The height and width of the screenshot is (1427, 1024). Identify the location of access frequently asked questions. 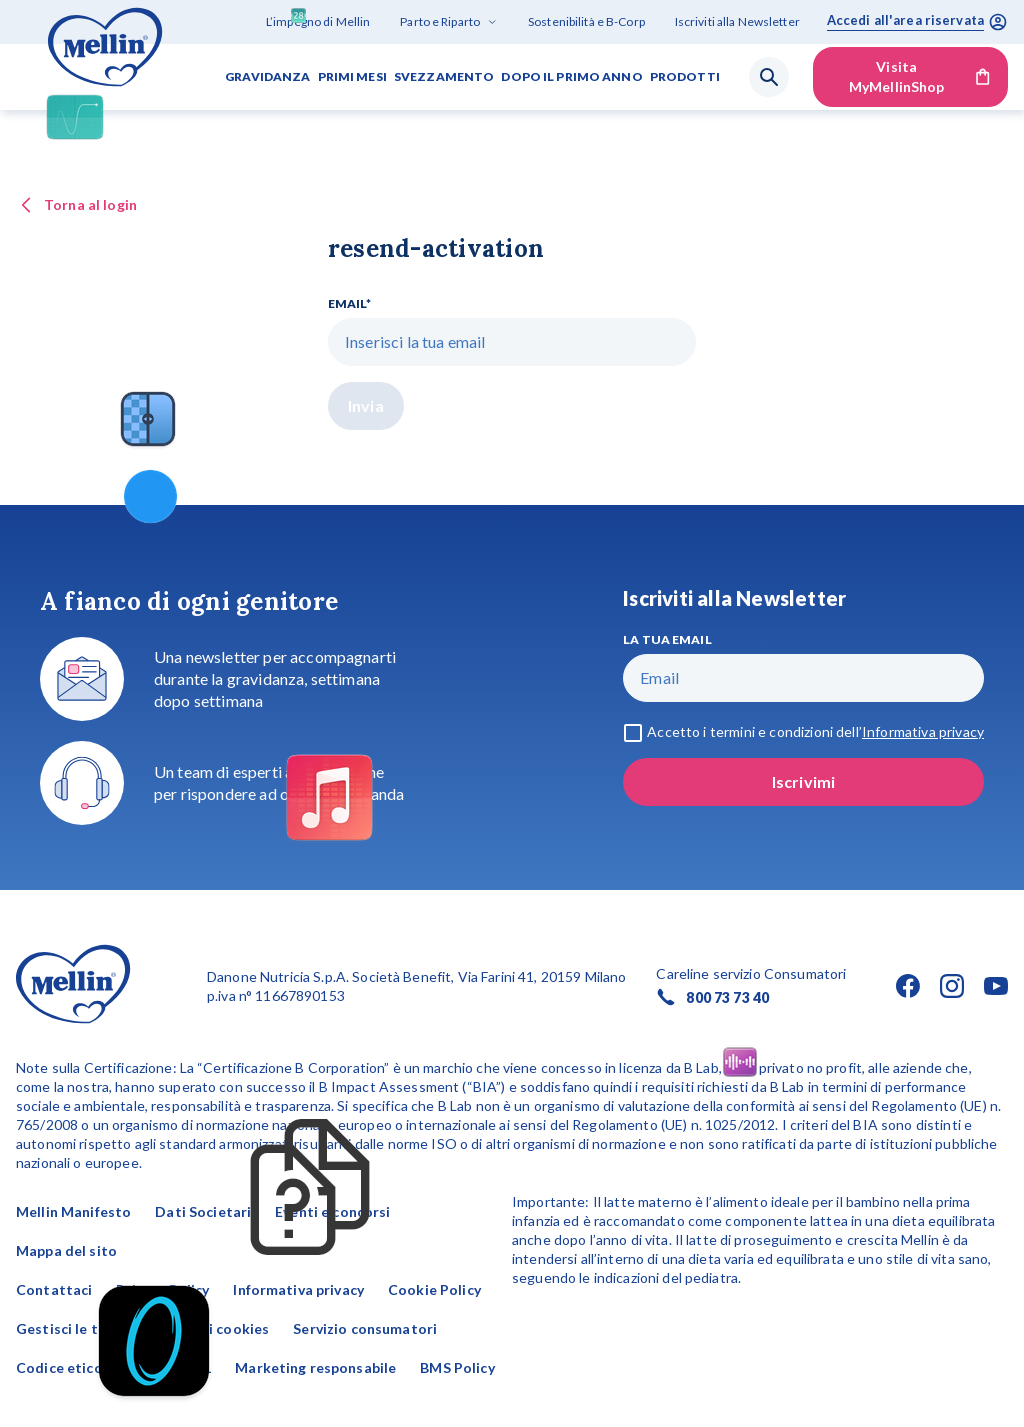
(310, 1187).